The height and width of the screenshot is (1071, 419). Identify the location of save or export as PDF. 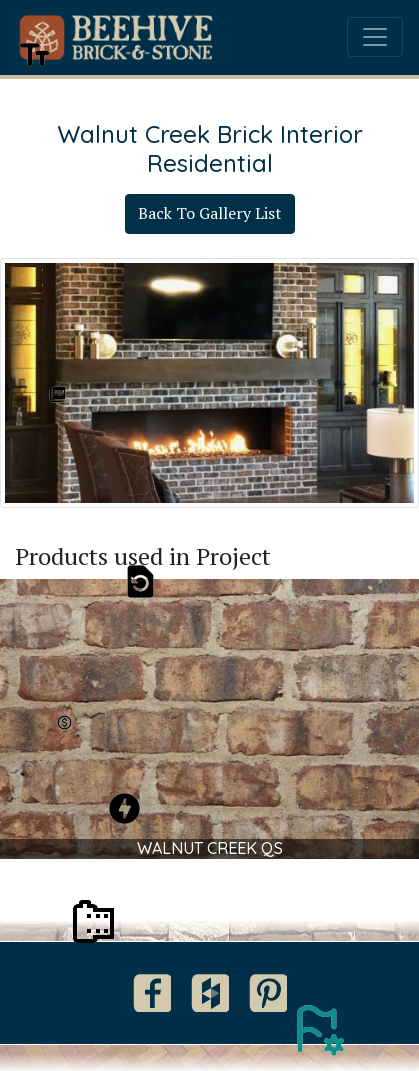
(57, 394).